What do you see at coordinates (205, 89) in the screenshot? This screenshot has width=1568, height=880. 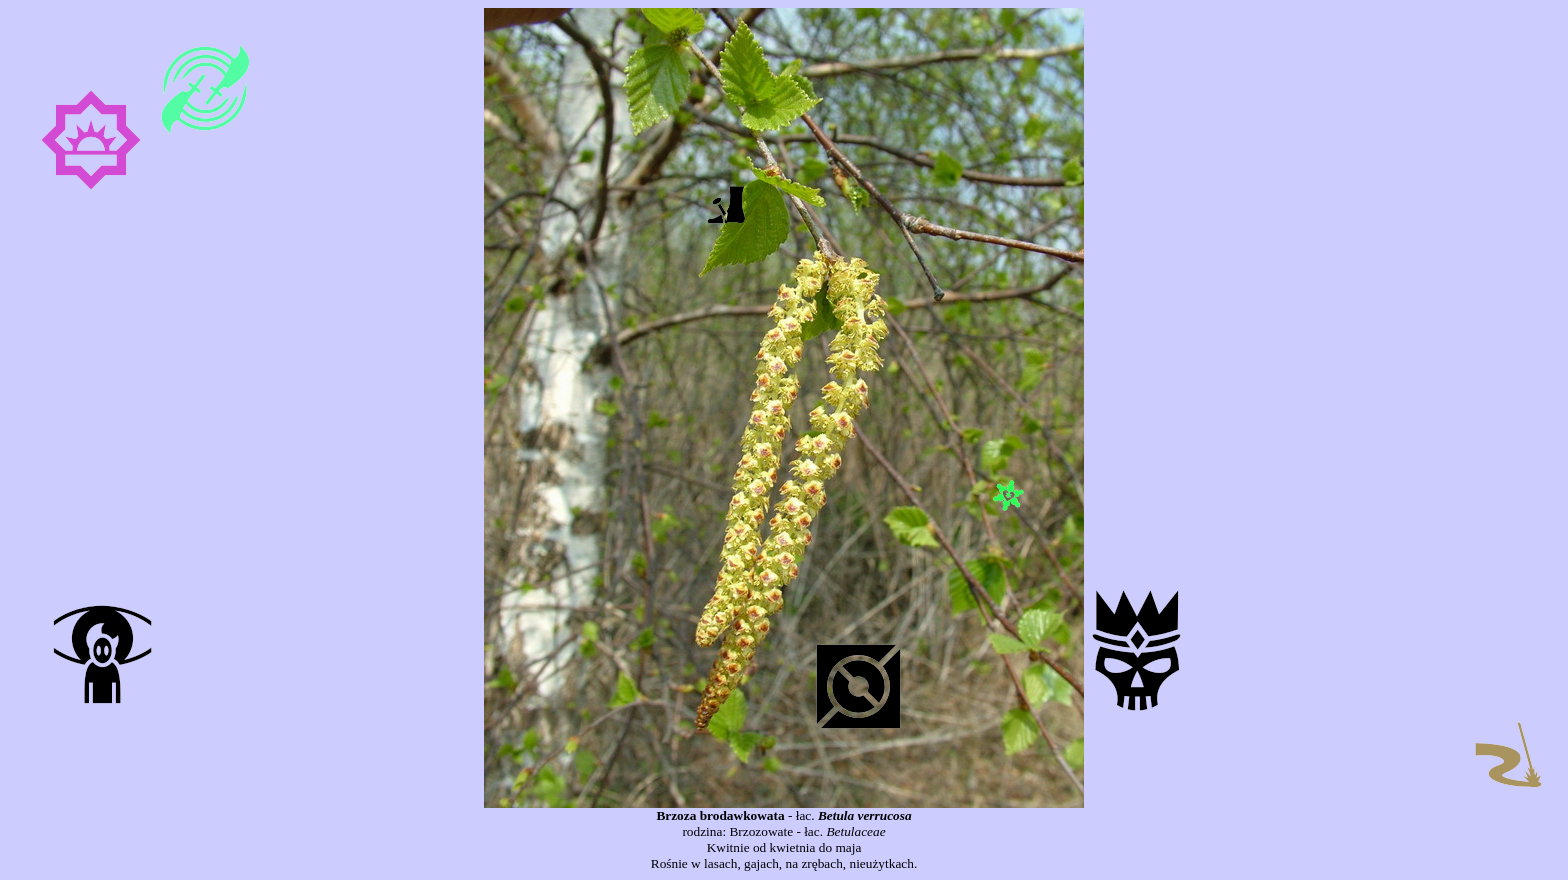 I see `activate spinning blade attack or ability` at bounding box center [205, 89].